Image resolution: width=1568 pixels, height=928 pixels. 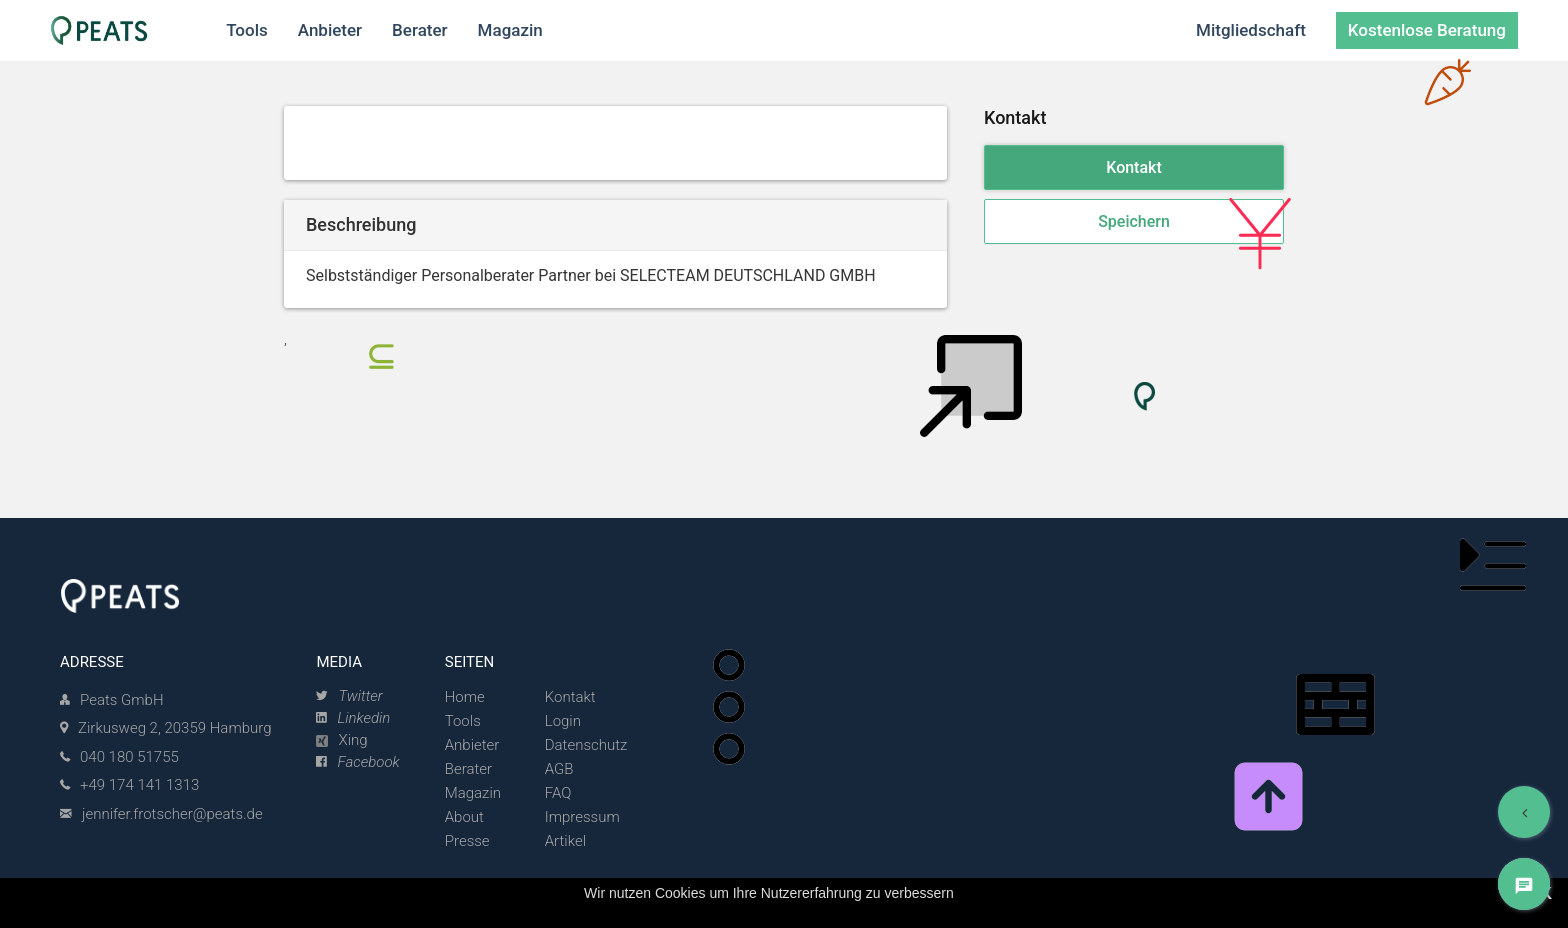 What do you see at coordinates (1447, 83) in the screenshot?
I see `browse vegetable or produce category` at bounding box center [1447, 83].